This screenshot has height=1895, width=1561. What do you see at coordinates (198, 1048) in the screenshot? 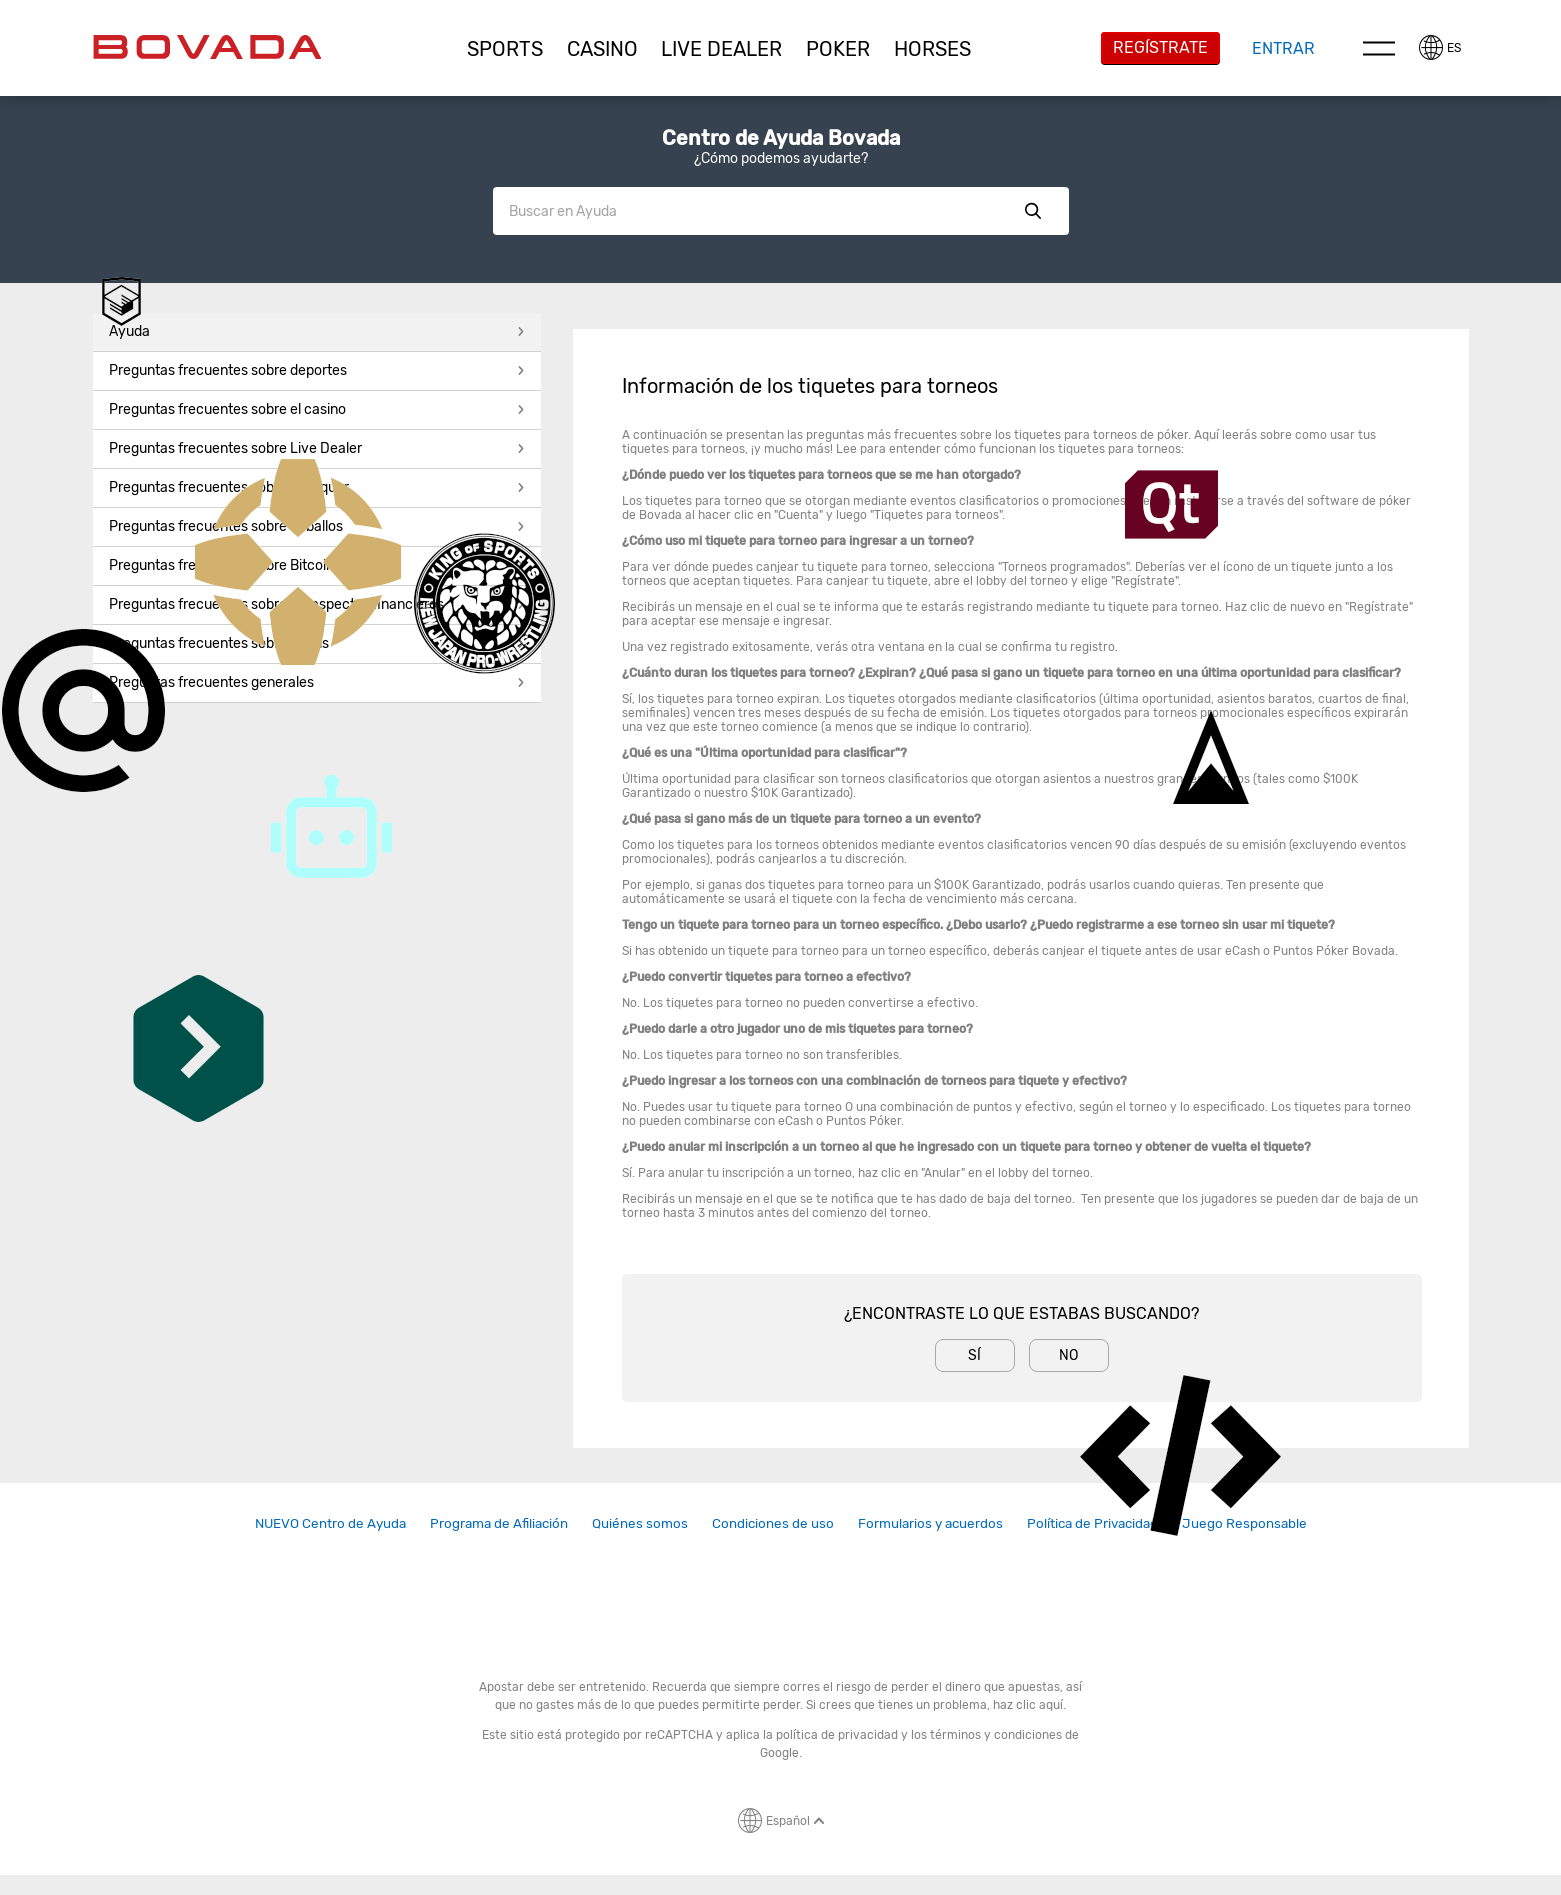
I see `buddy CI/CD platform logo` at bounding box center [198, 1048].